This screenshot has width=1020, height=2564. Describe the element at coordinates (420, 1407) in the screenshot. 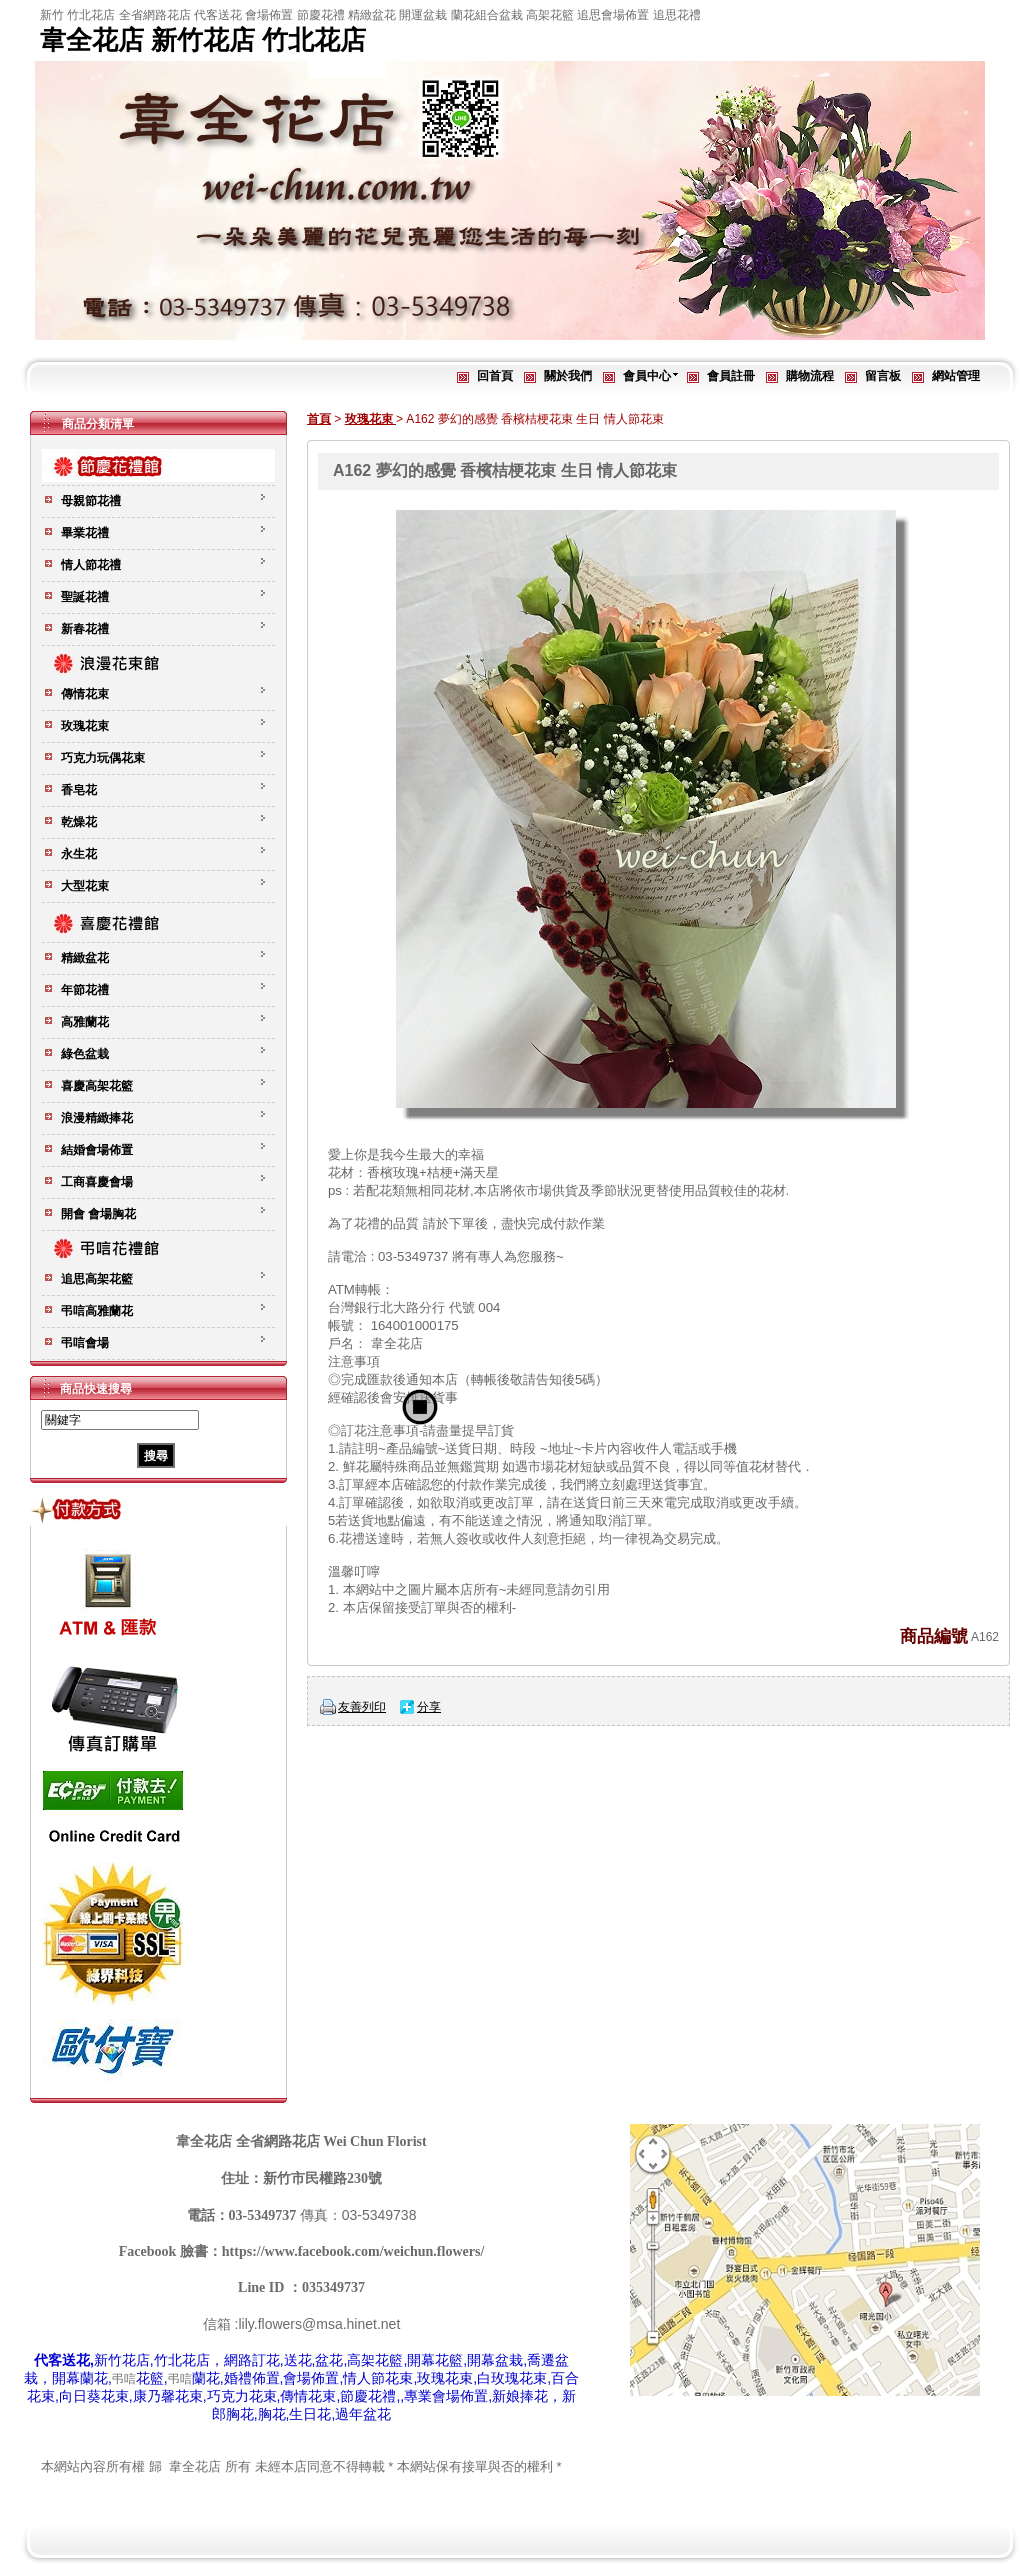

I see `stop media playback` at that location.